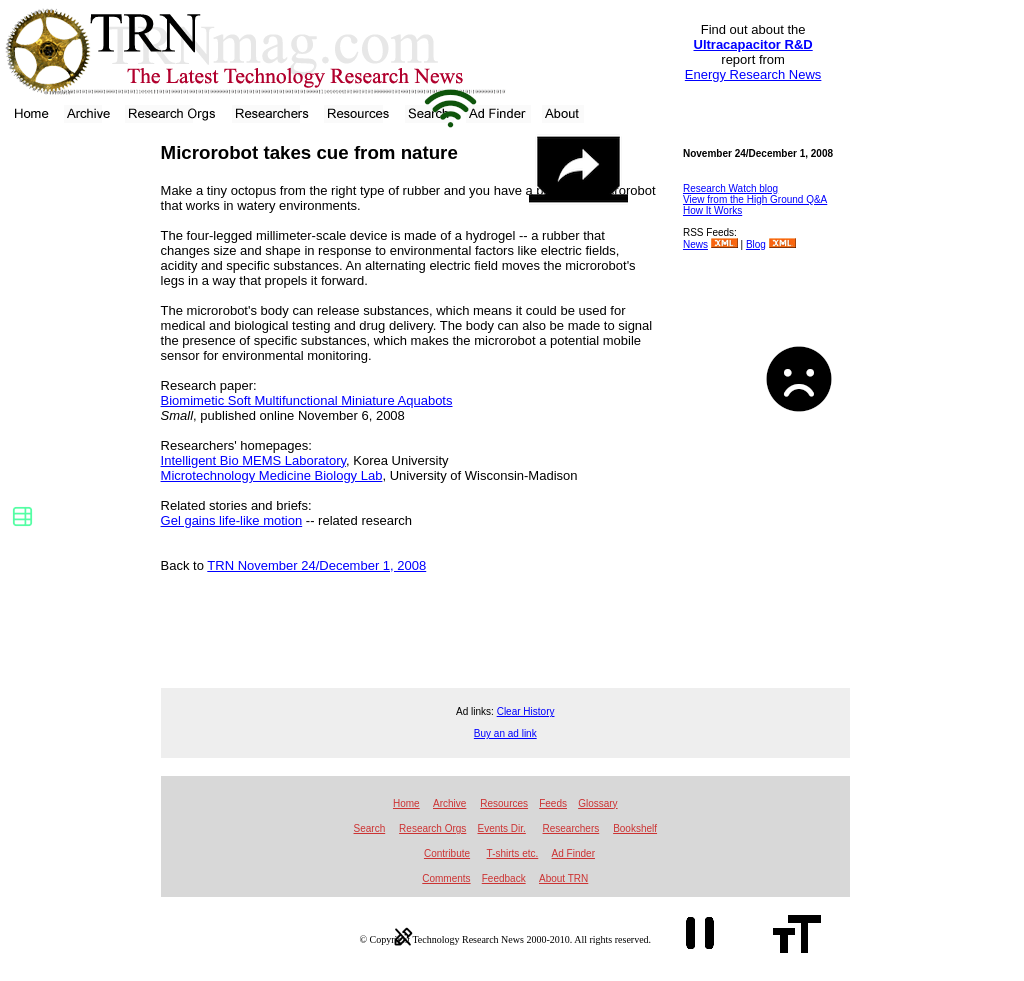 The image size is (1024, 981). What do you see at coordinates (578, 169) in the screenshot?
I see `start sharing your screen` at bounding box center [578, 169].